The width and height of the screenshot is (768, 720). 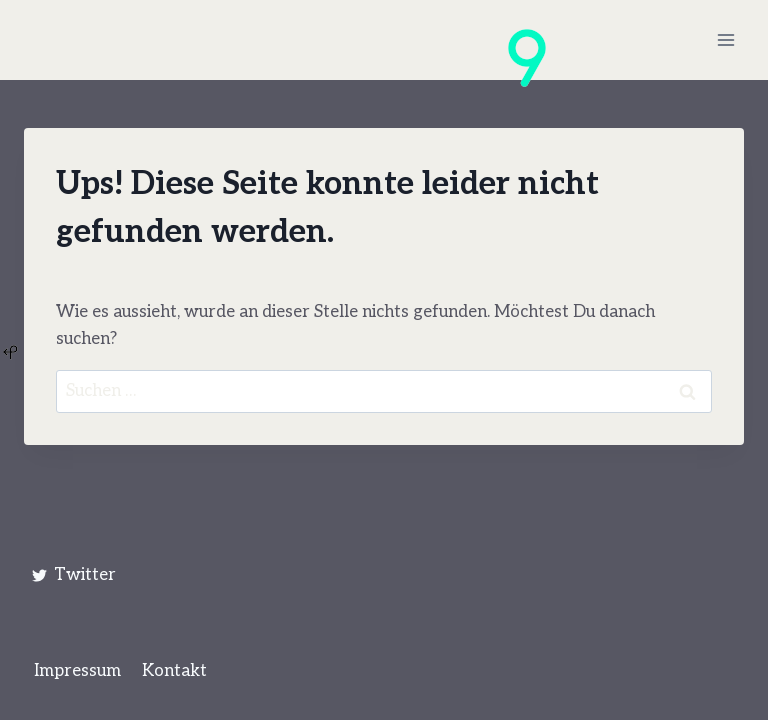 What do you see at coordinates (10, 352) in the screenshot?
I see `undo or go back to previous state` at bounding box center [10, 352].